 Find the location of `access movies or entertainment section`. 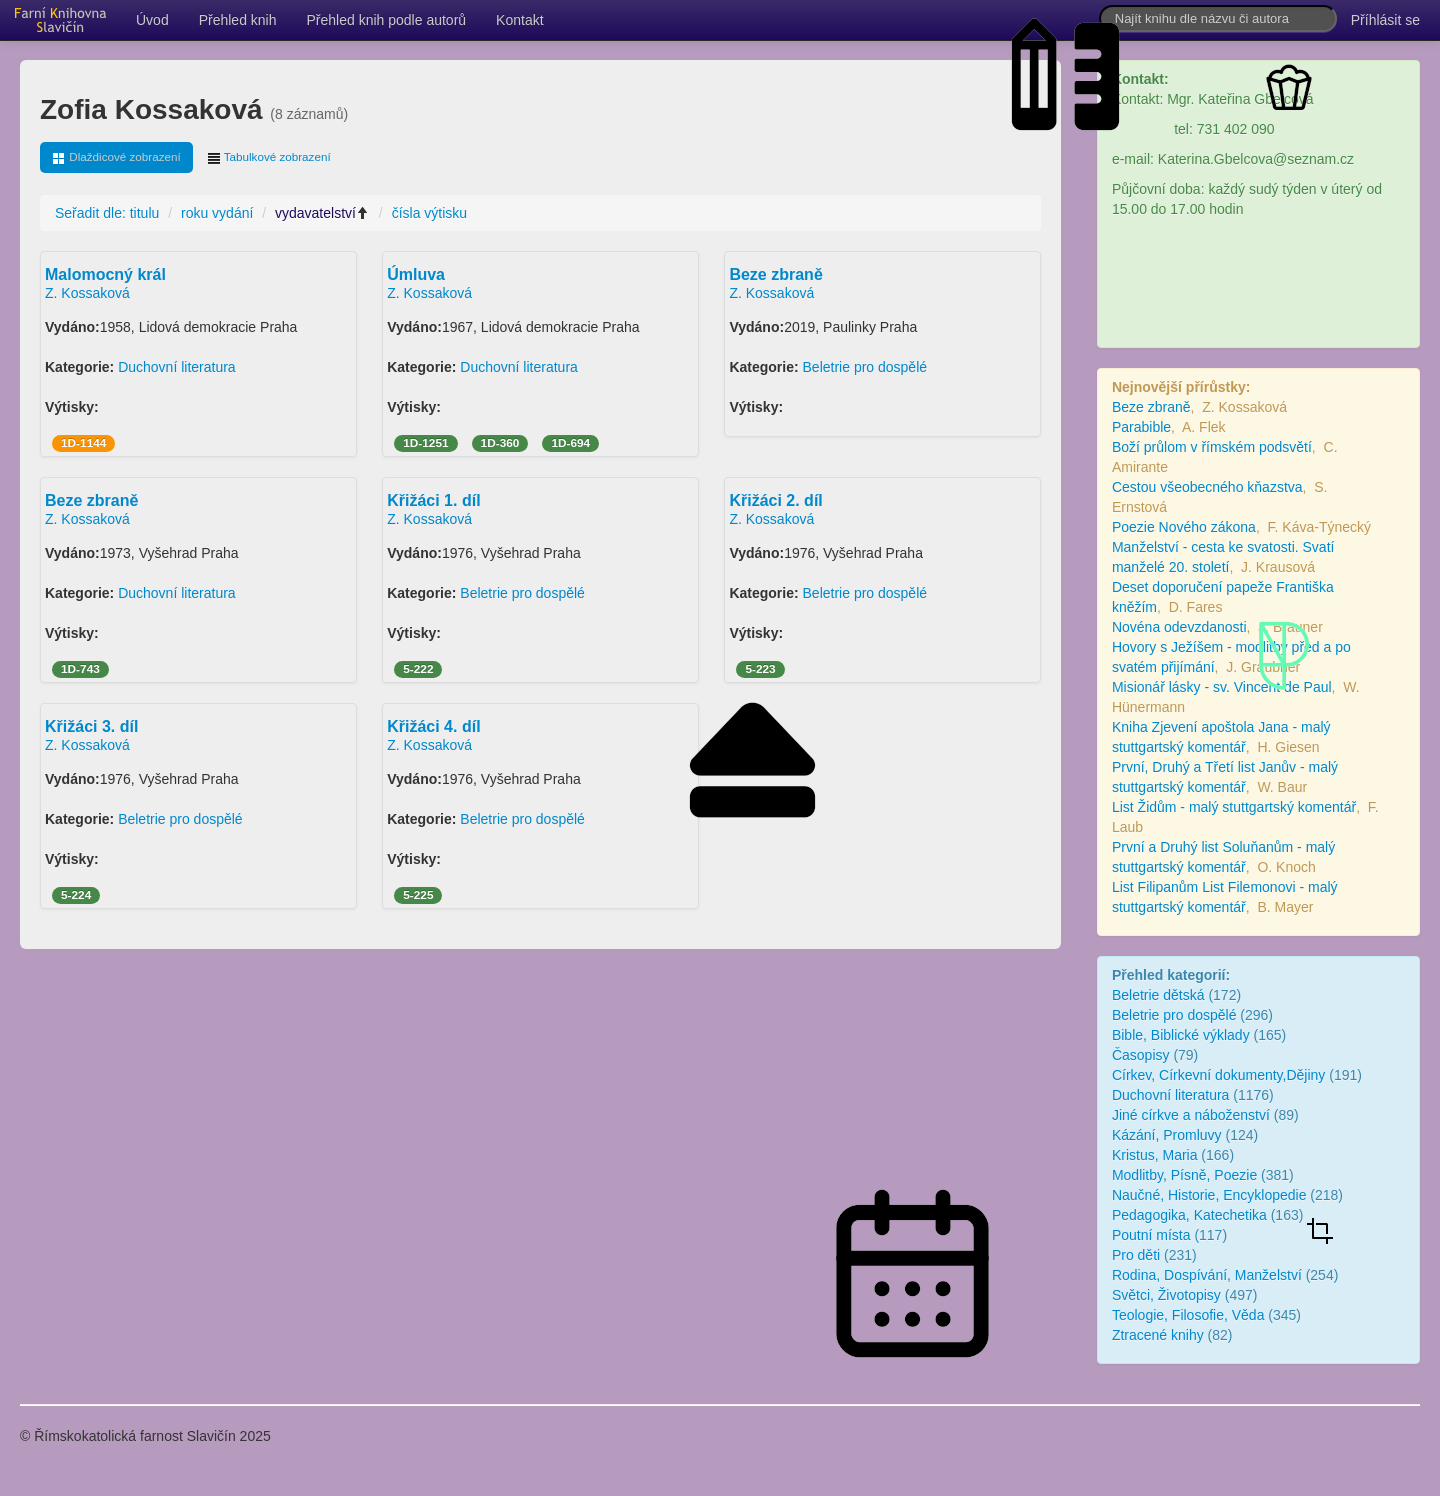

access movies or entertainment section is located at coordinates (1289, 89).